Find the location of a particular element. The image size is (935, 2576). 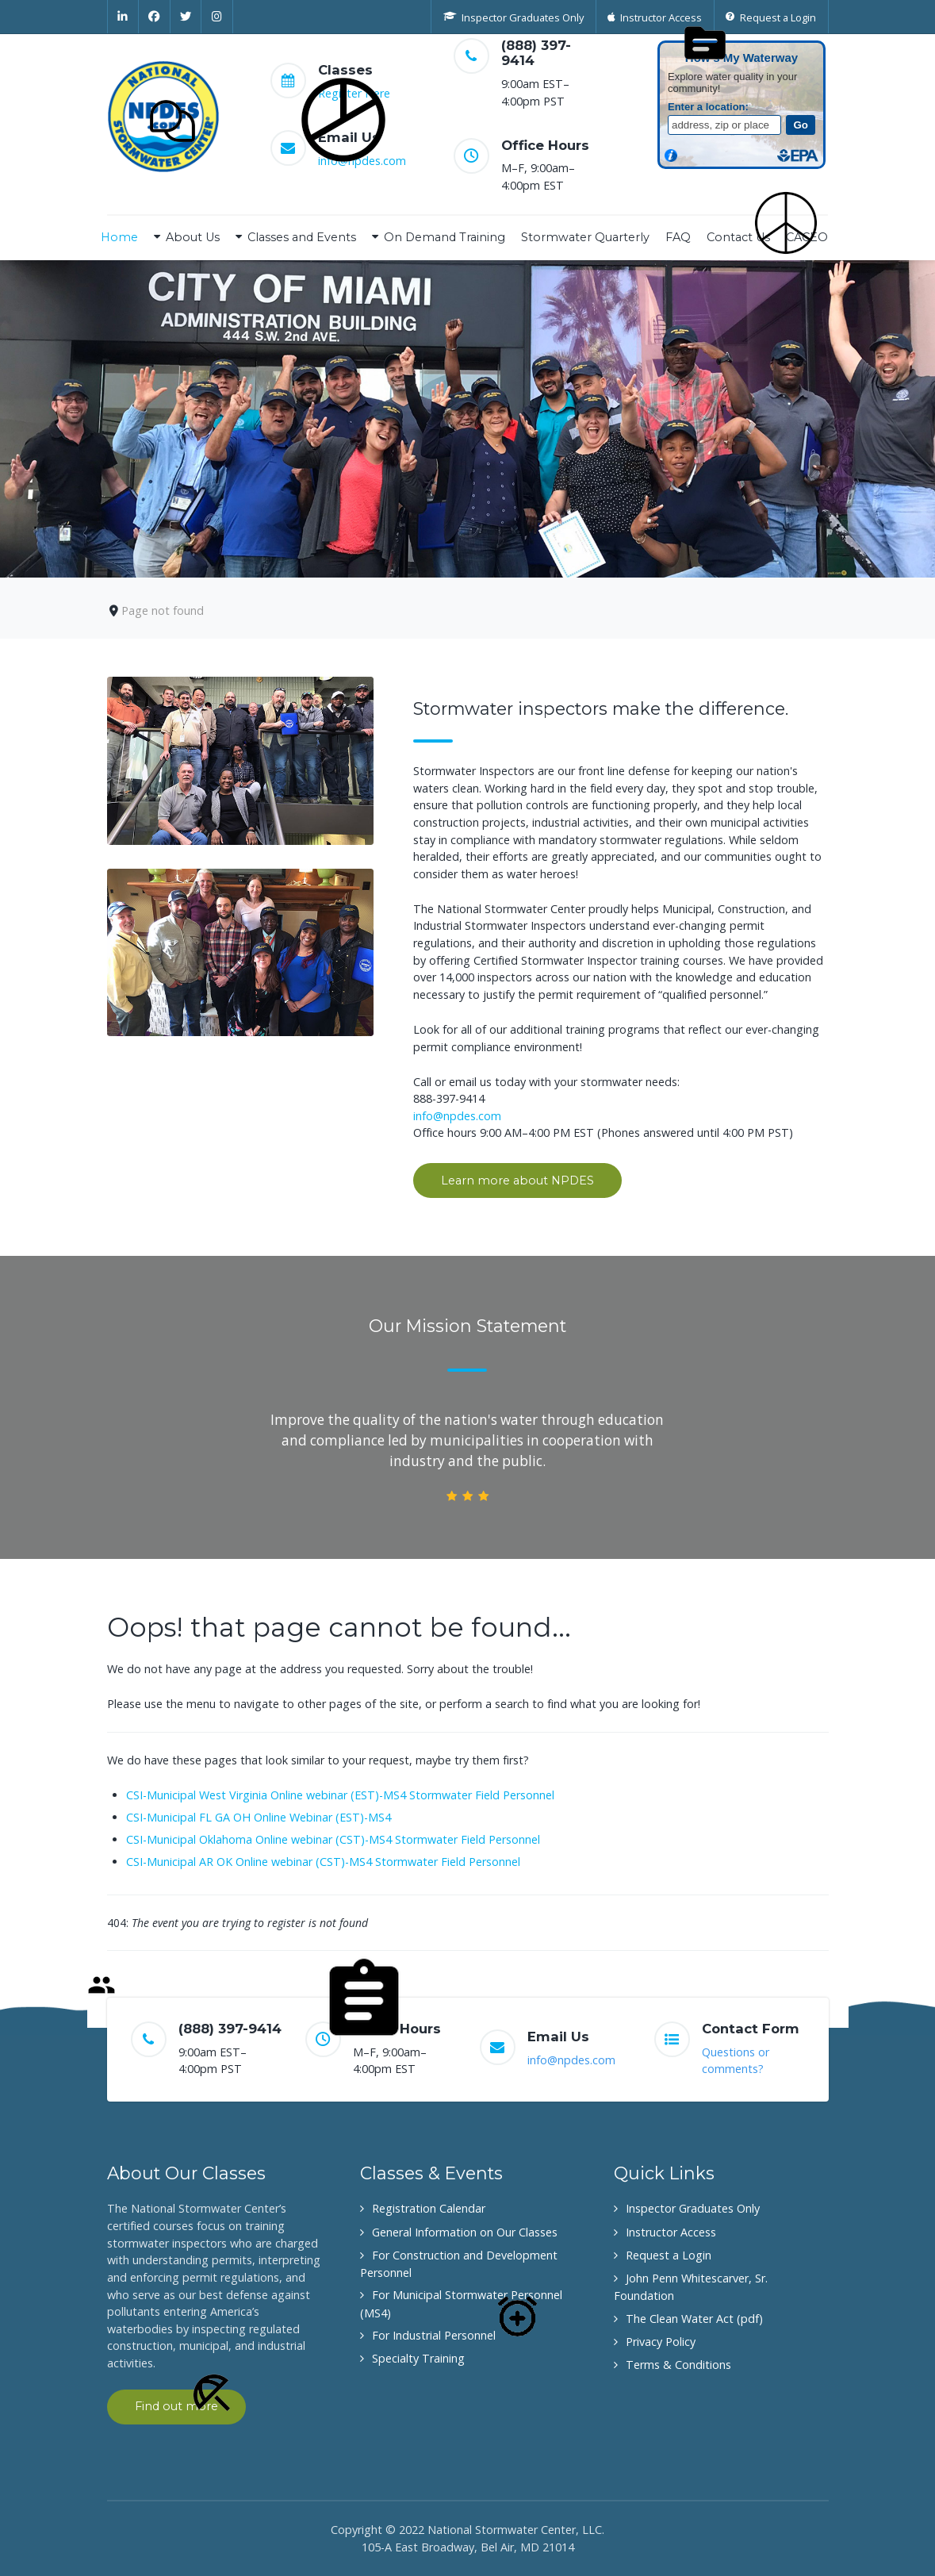

open chat or messaging is located at coordinates (172, 121).